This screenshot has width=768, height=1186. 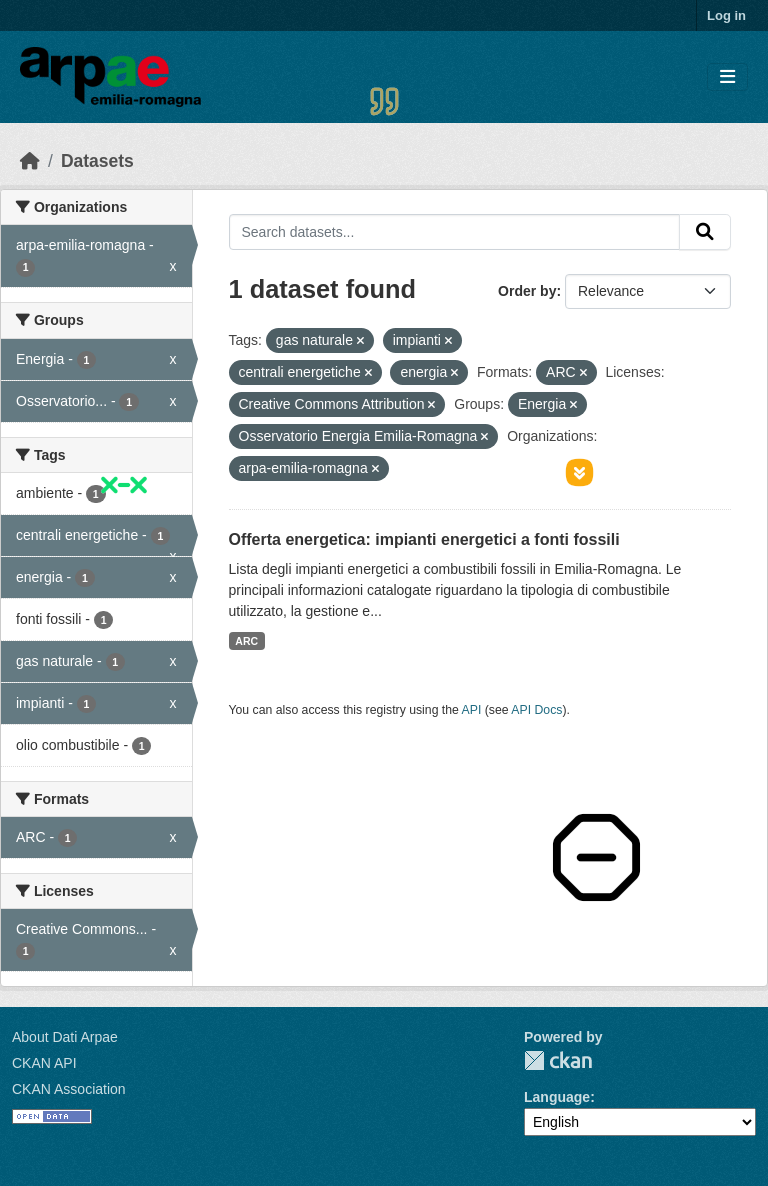 I want to click on remove or delete an item, so click(x=596, y=857).